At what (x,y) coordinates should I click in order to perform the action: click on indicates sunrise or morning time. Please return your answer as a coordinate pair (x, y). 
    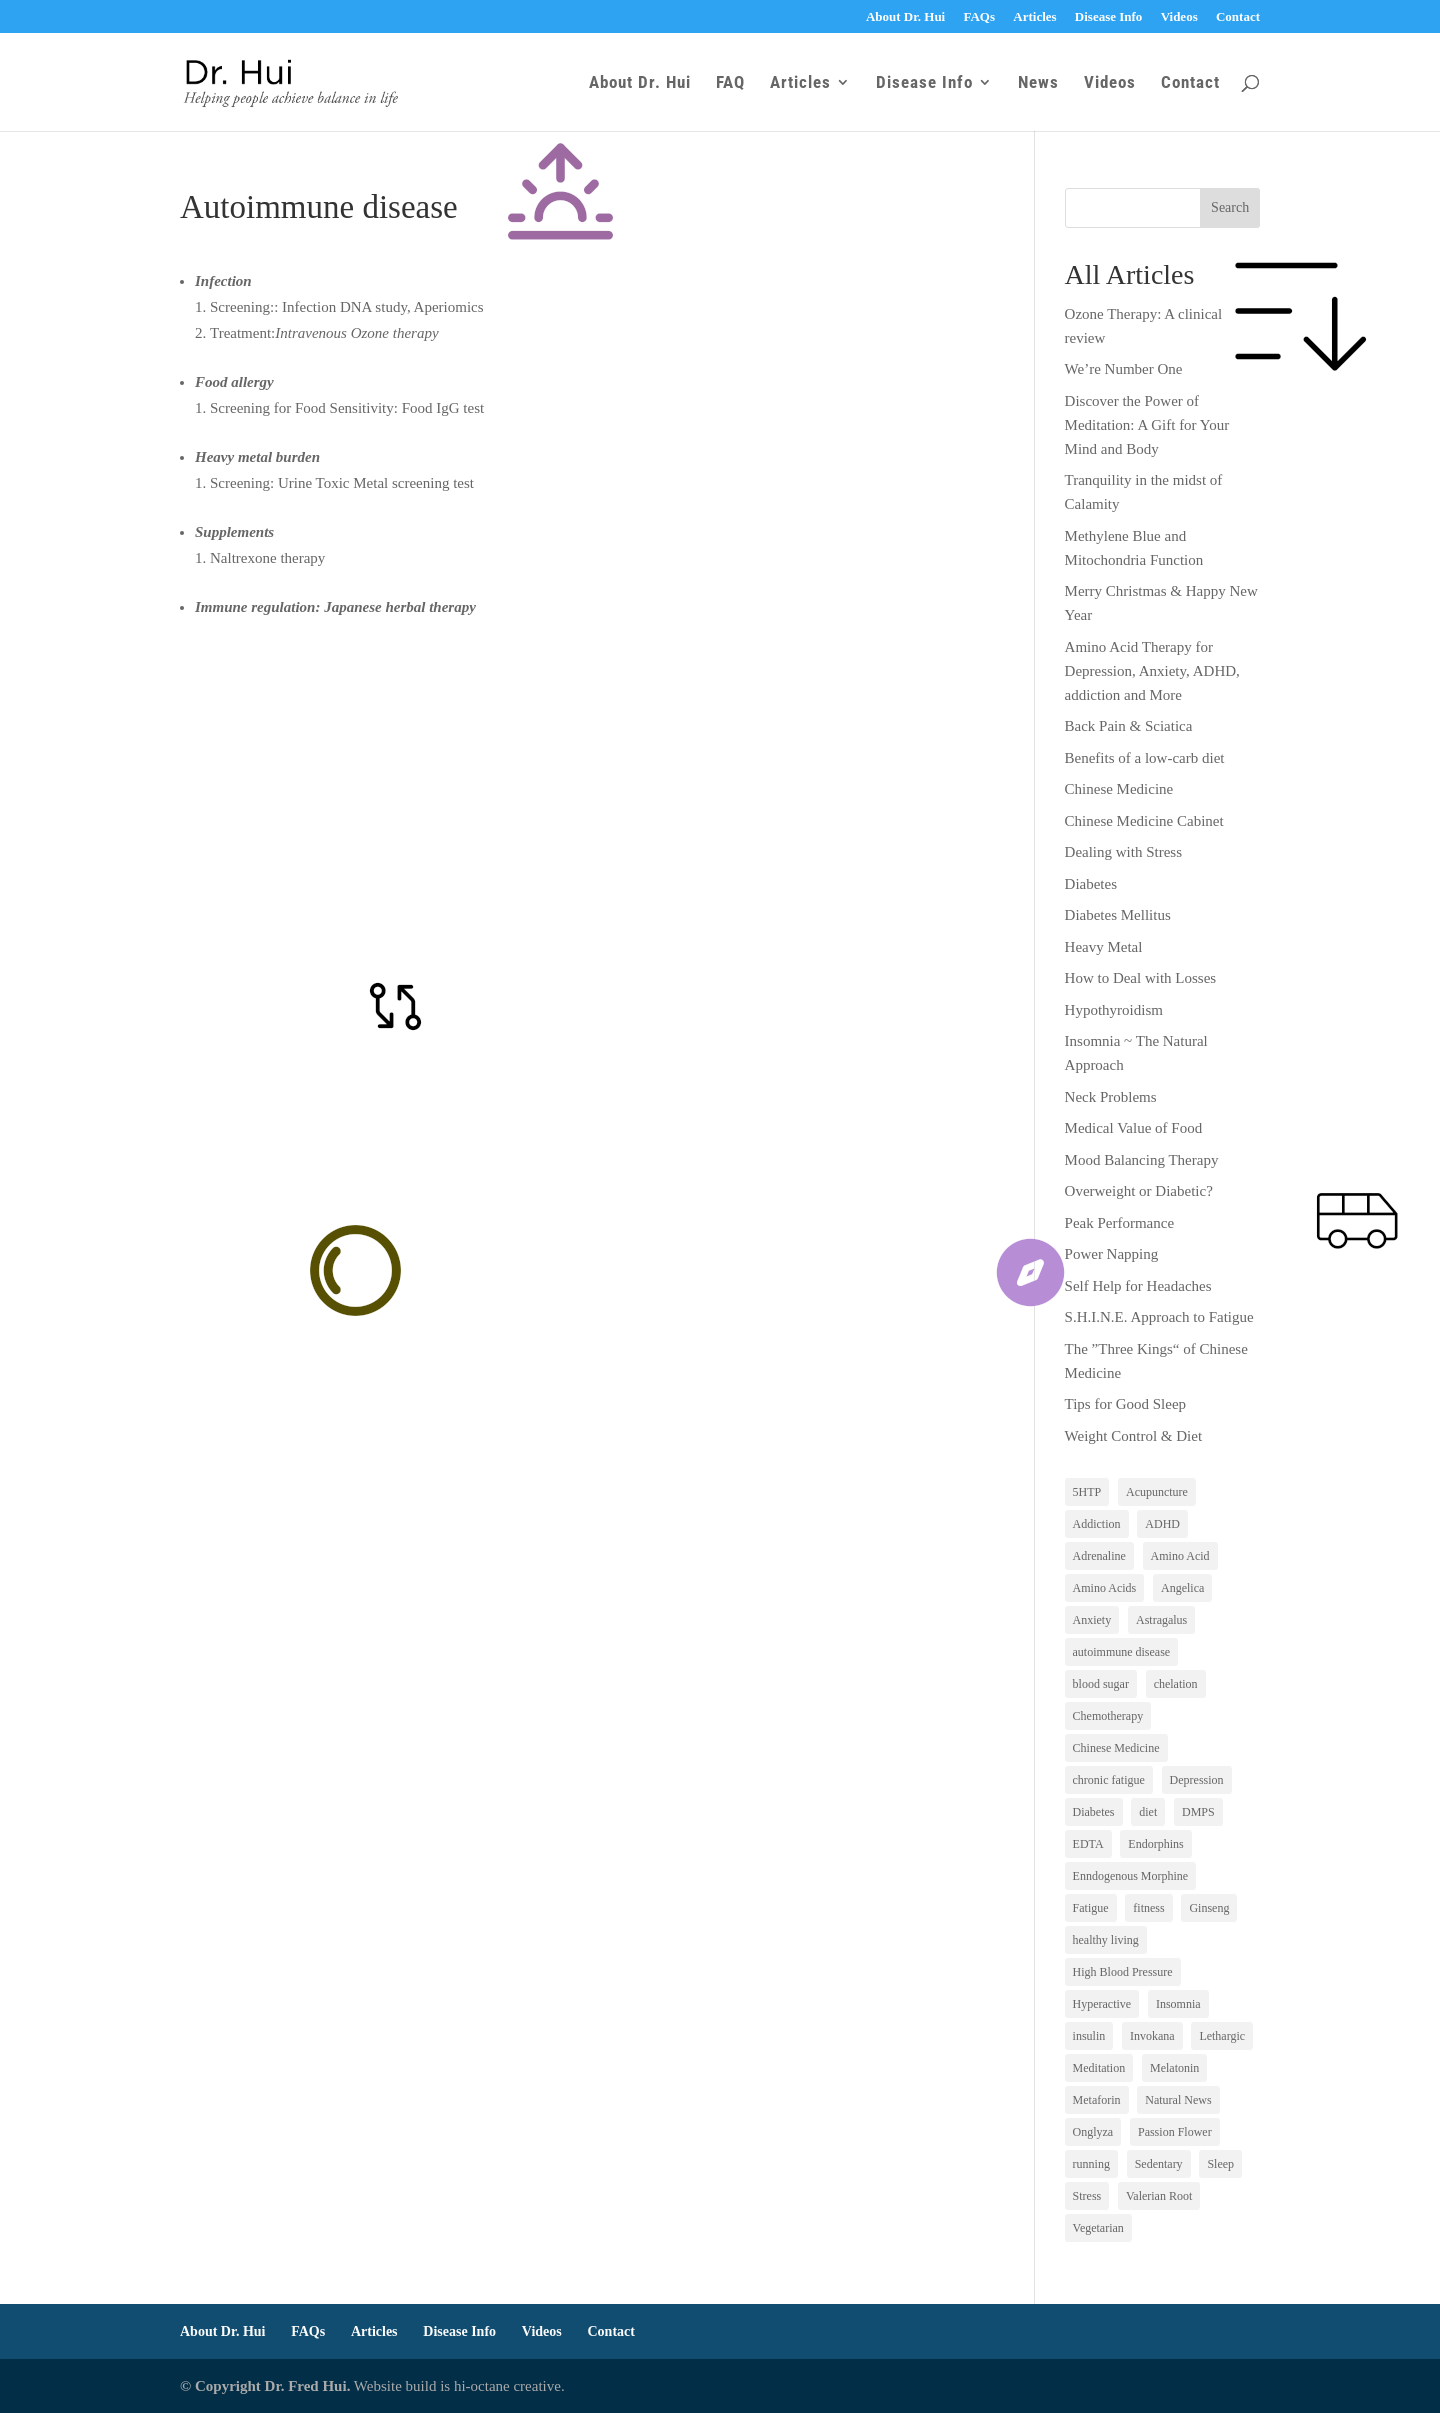
    Looking at the image, I should click on (560, 191).